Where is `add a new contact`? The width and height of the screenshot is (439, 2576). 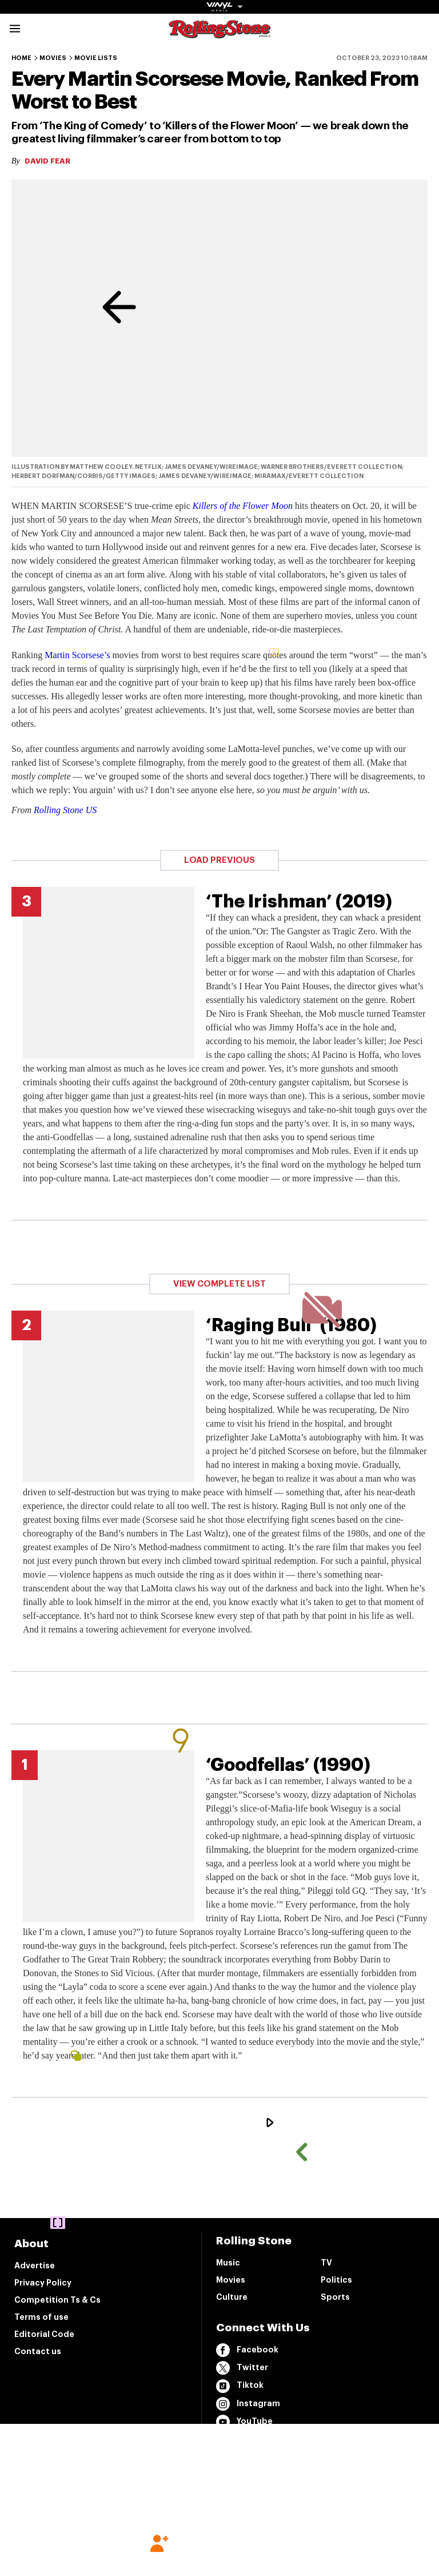
add a new contact is located at coordinates (159, 2543).